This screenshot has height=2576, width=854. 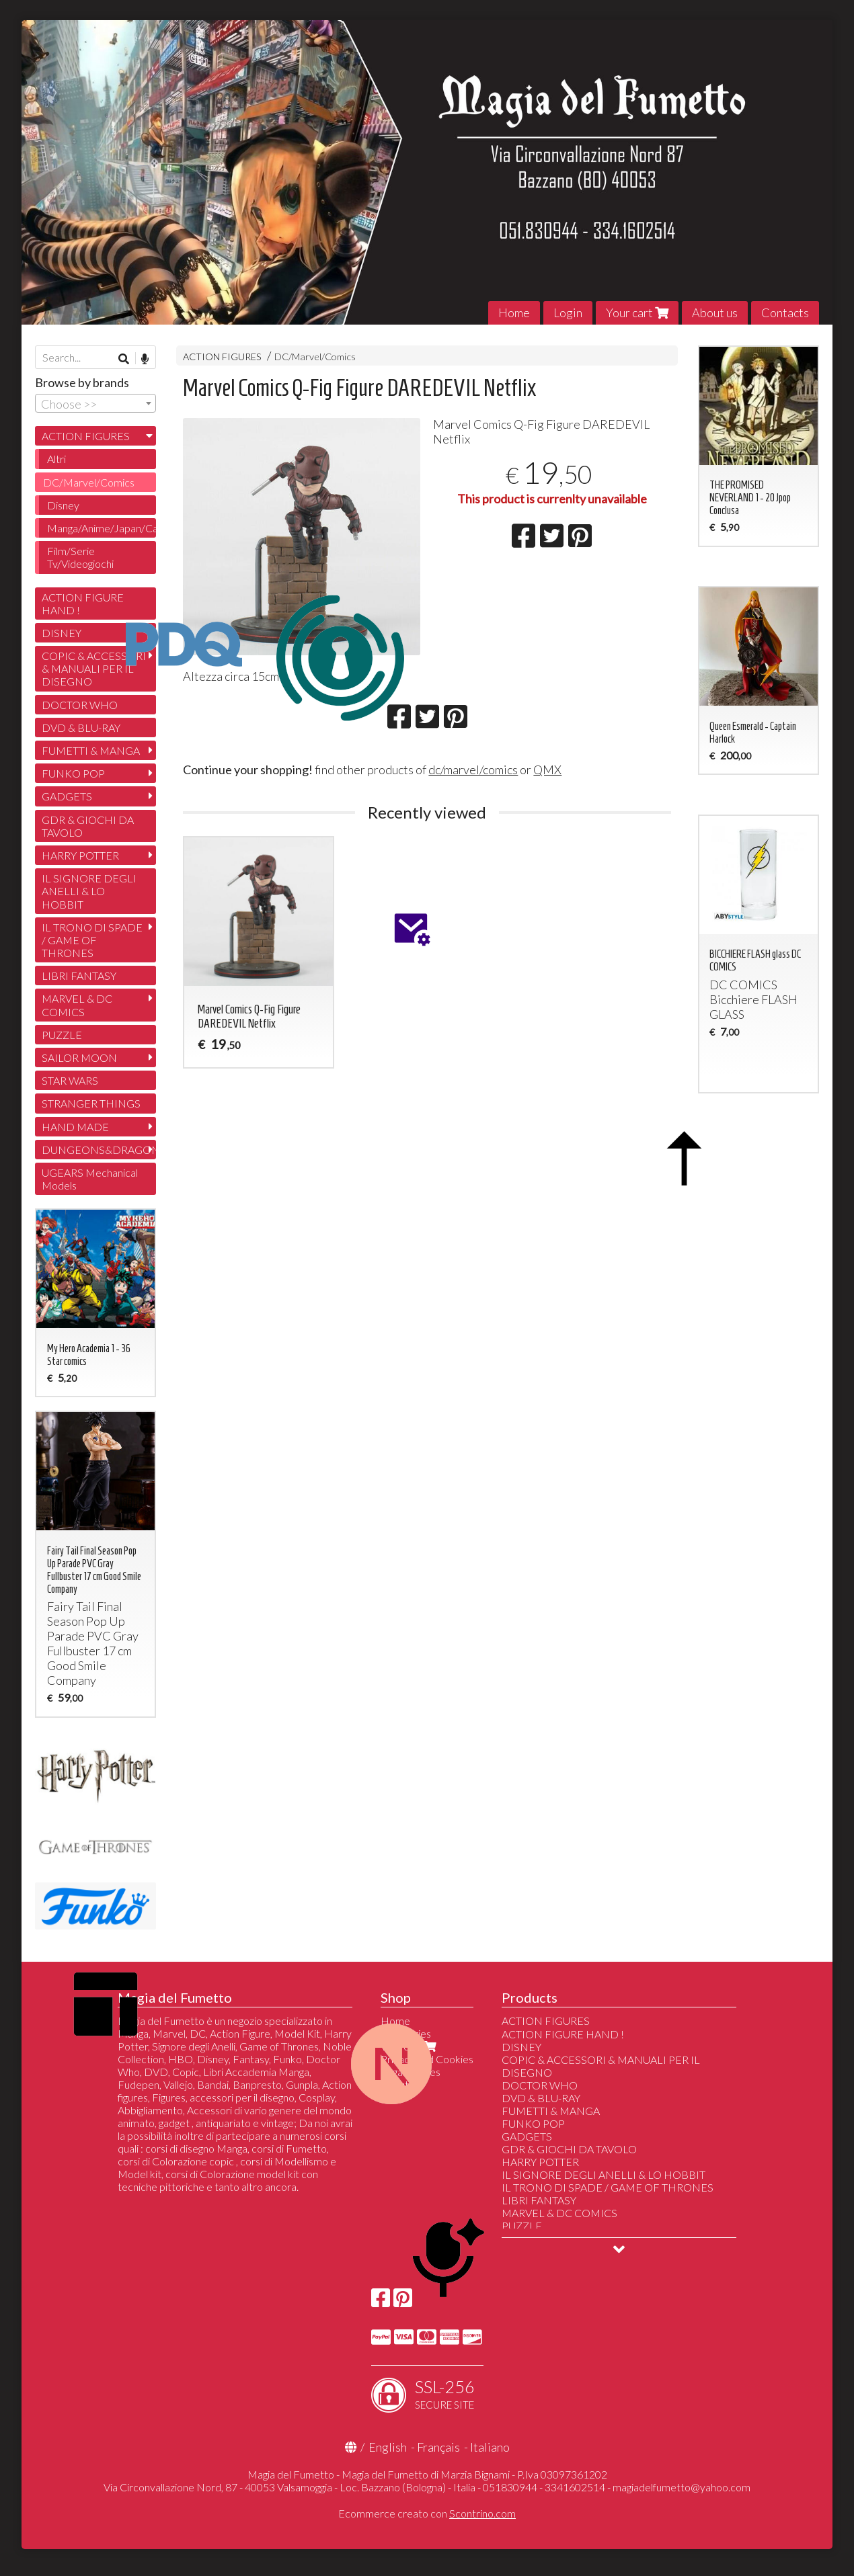 What do you see at coordinates (340, 658) in the screenshot?
I see `open authelia authentication settings` at bounding box center [340, 658].